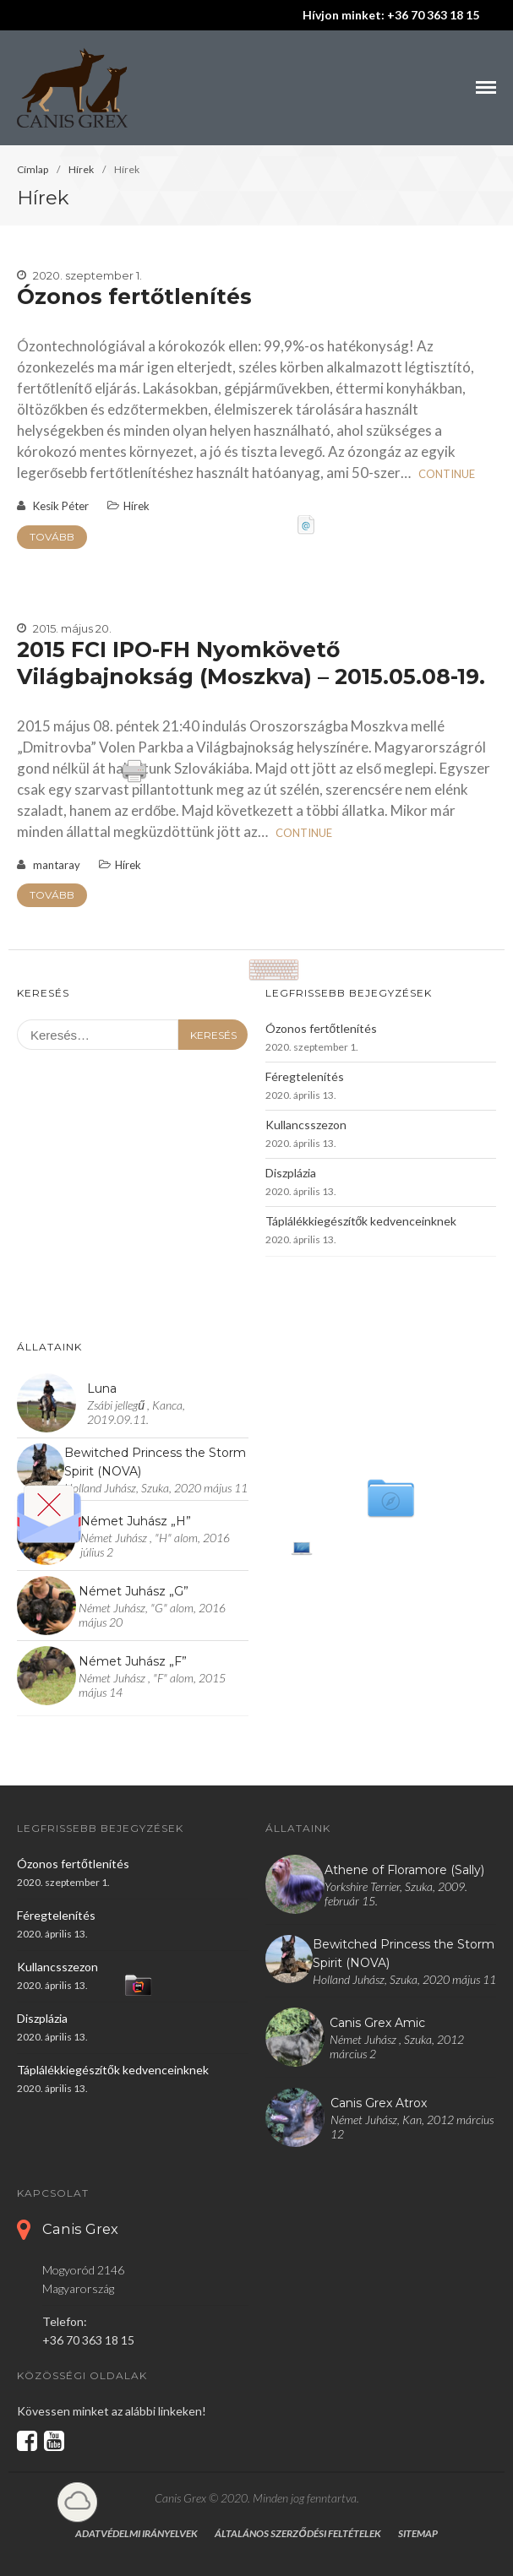 This screenshot has height=2576, width=513. Describe the element at coordinates (138, 1986) in the screenshot. I see `open rubymine project folder` at that location.